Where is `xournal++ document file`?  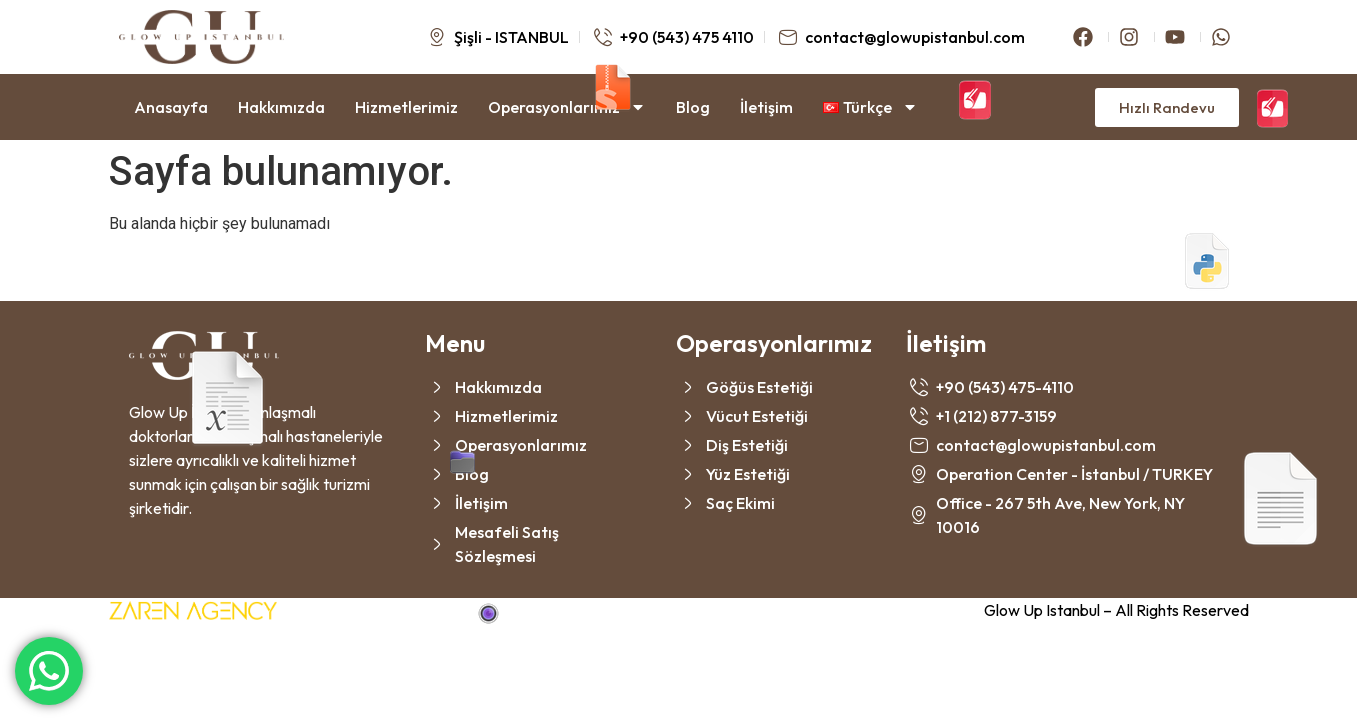 xournal++ document file is located at coordinates (227, 399).